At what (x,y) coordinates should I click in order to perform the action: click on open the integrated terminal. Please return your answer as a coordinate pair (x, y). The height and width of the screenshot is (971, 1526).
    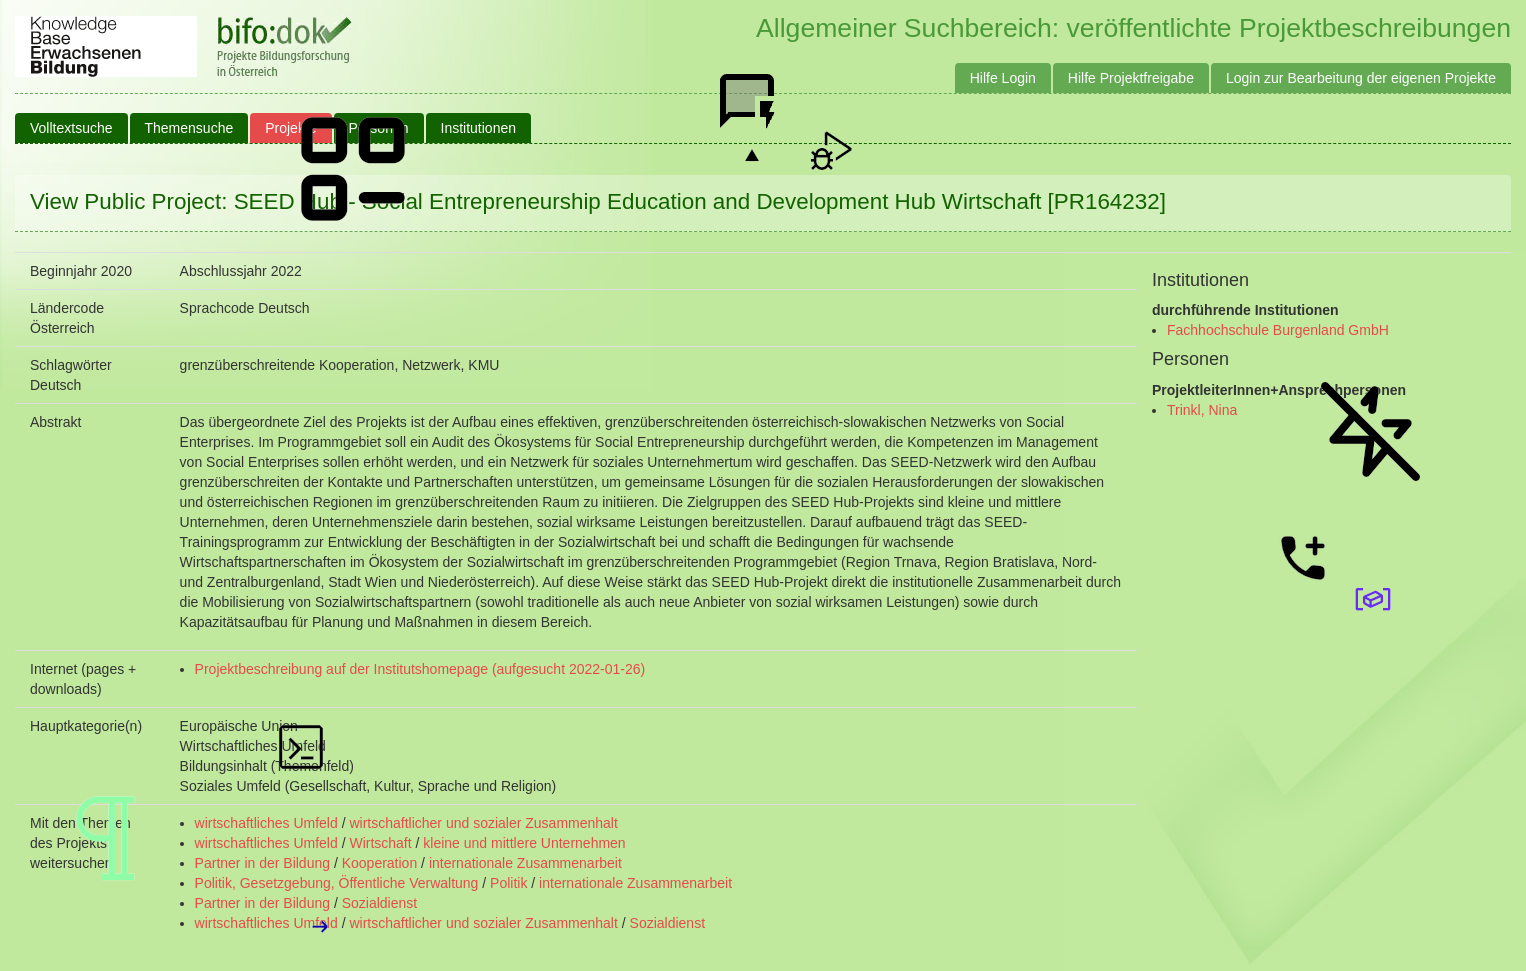
    Looking at the image, I should click on (301, 747).